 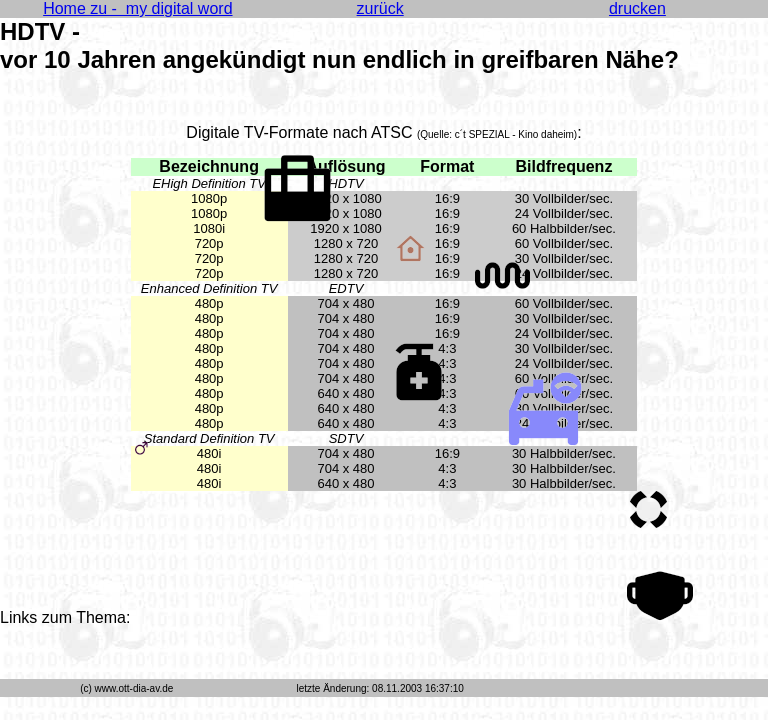 I want to click on access work or business documents, so click(x=297, y=191).